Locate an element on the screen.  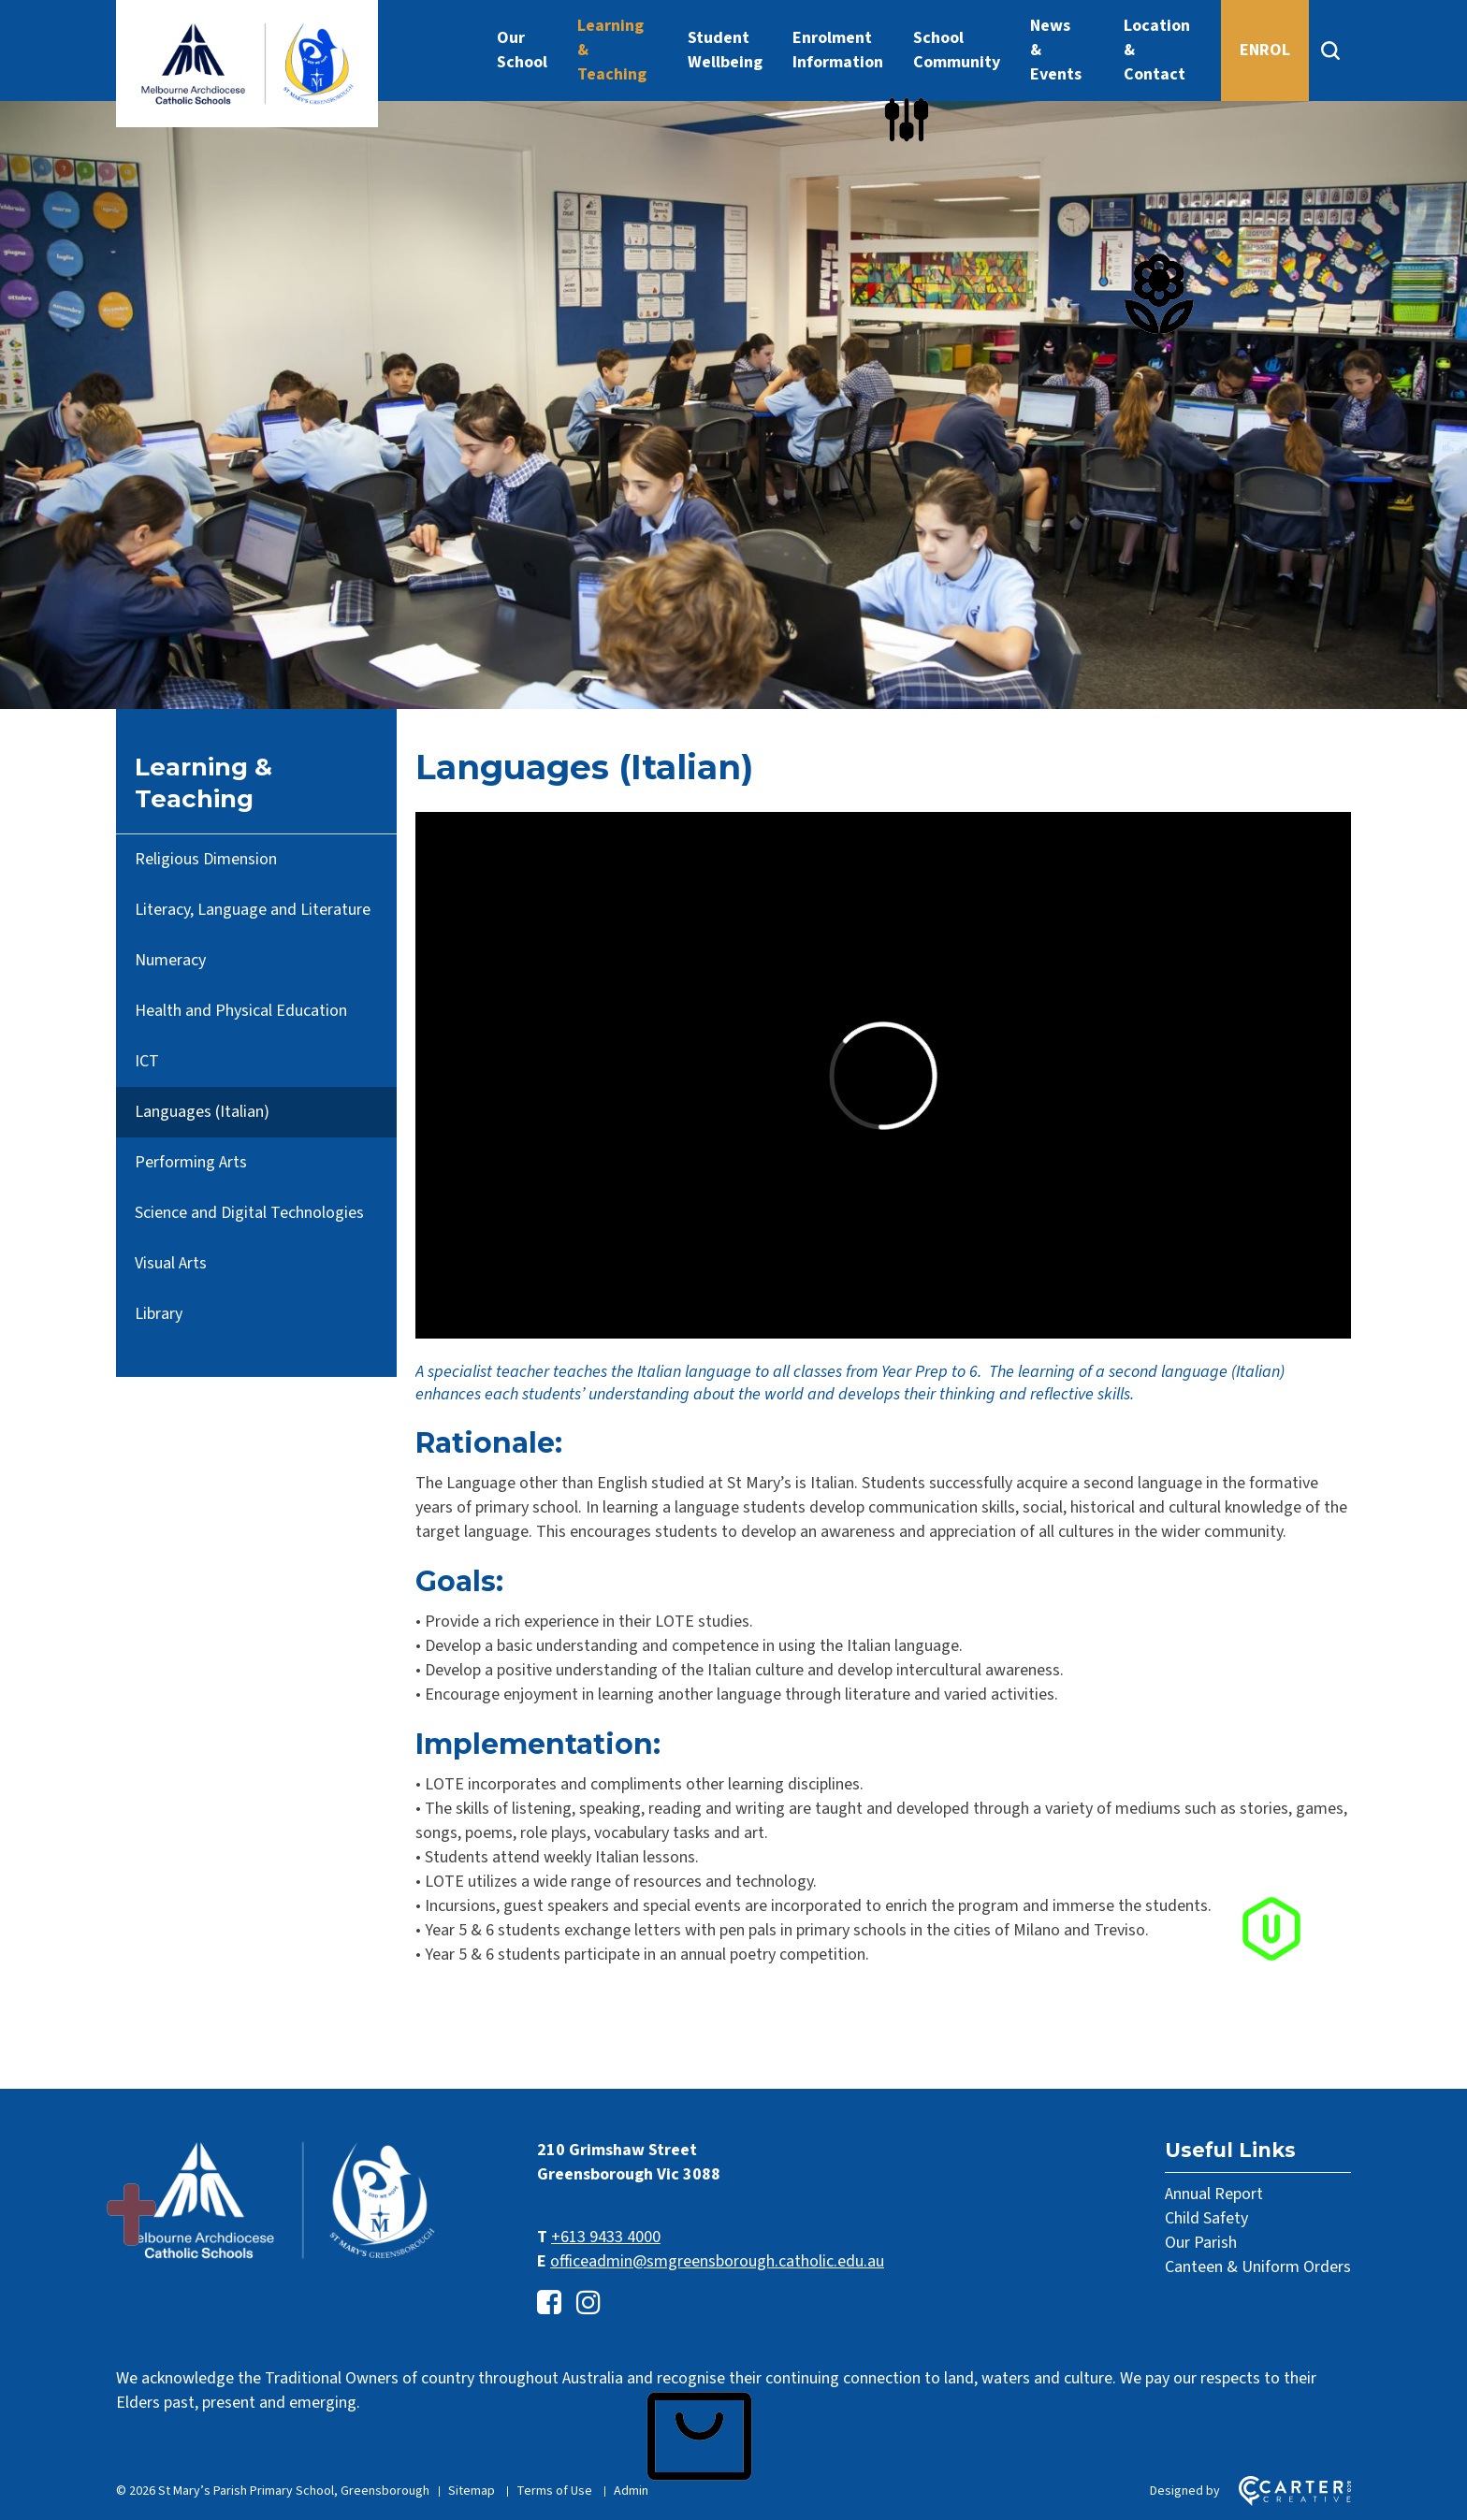
view your shopping cart is located at coordinates (699, 2436).